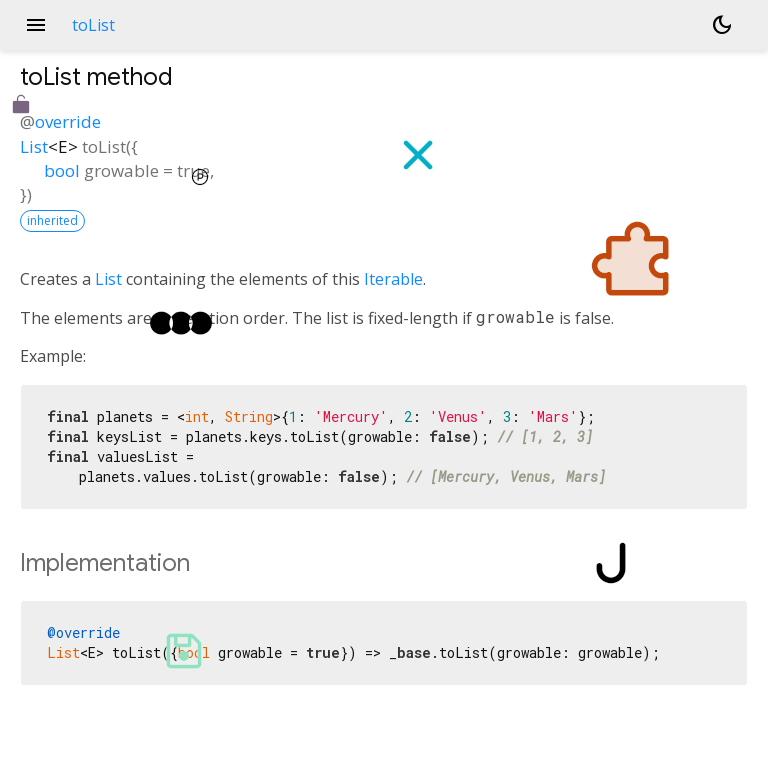  Describe the element at coordinates (611, 563) in the screenshot. I see `the letter J text element or keyboard shortcut indicator` at that location.